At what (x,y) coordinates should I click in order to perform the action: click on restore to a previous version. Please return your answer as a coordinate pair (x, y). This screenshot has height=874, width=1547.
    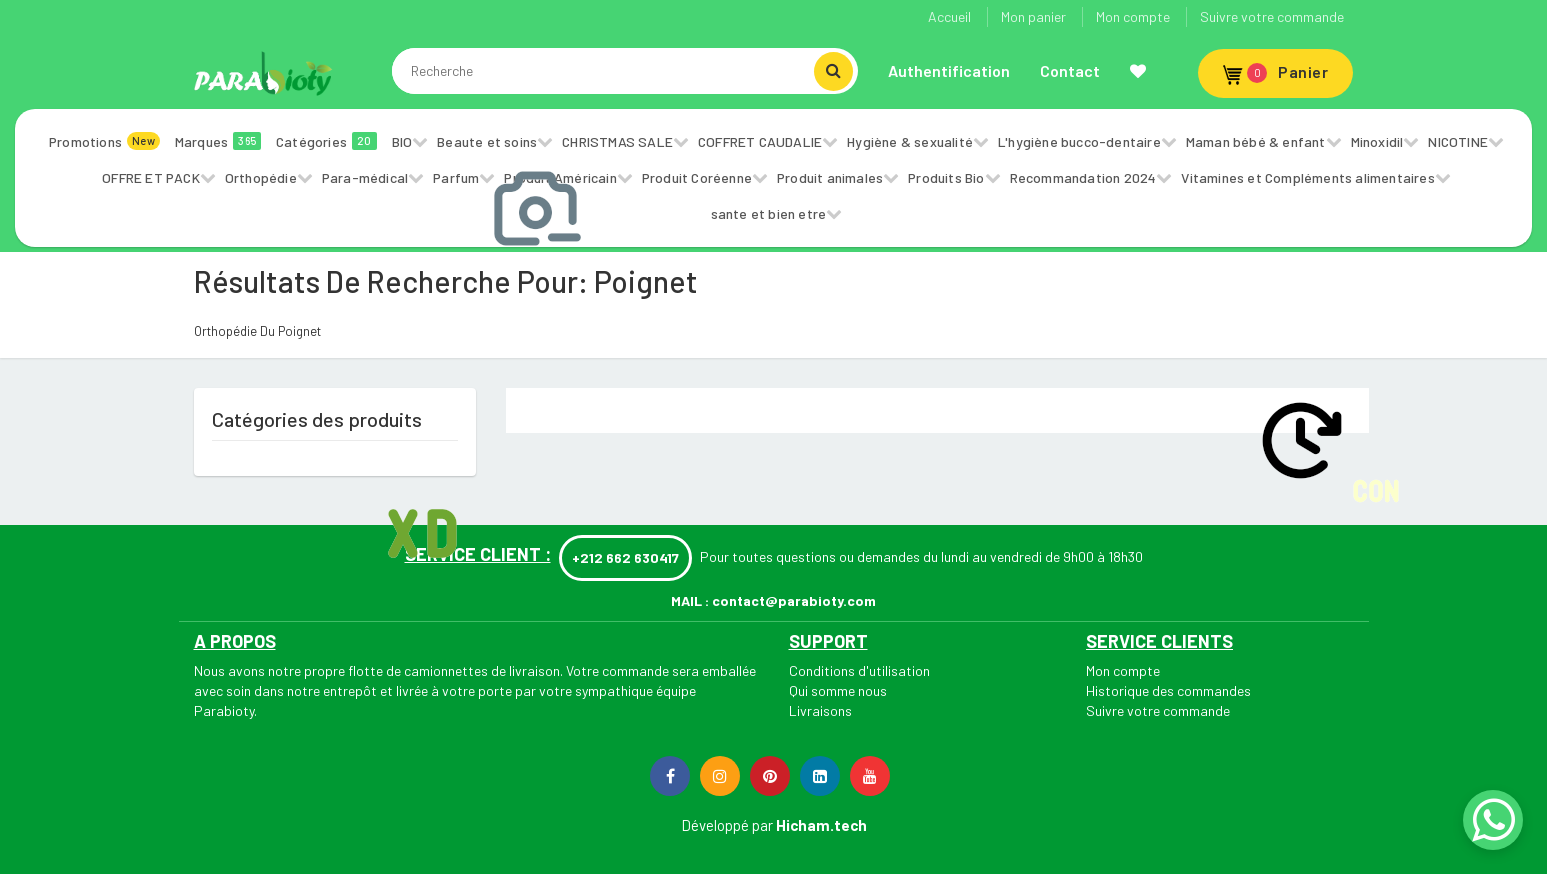
    Looking at the image, I should click on (1300, 440).